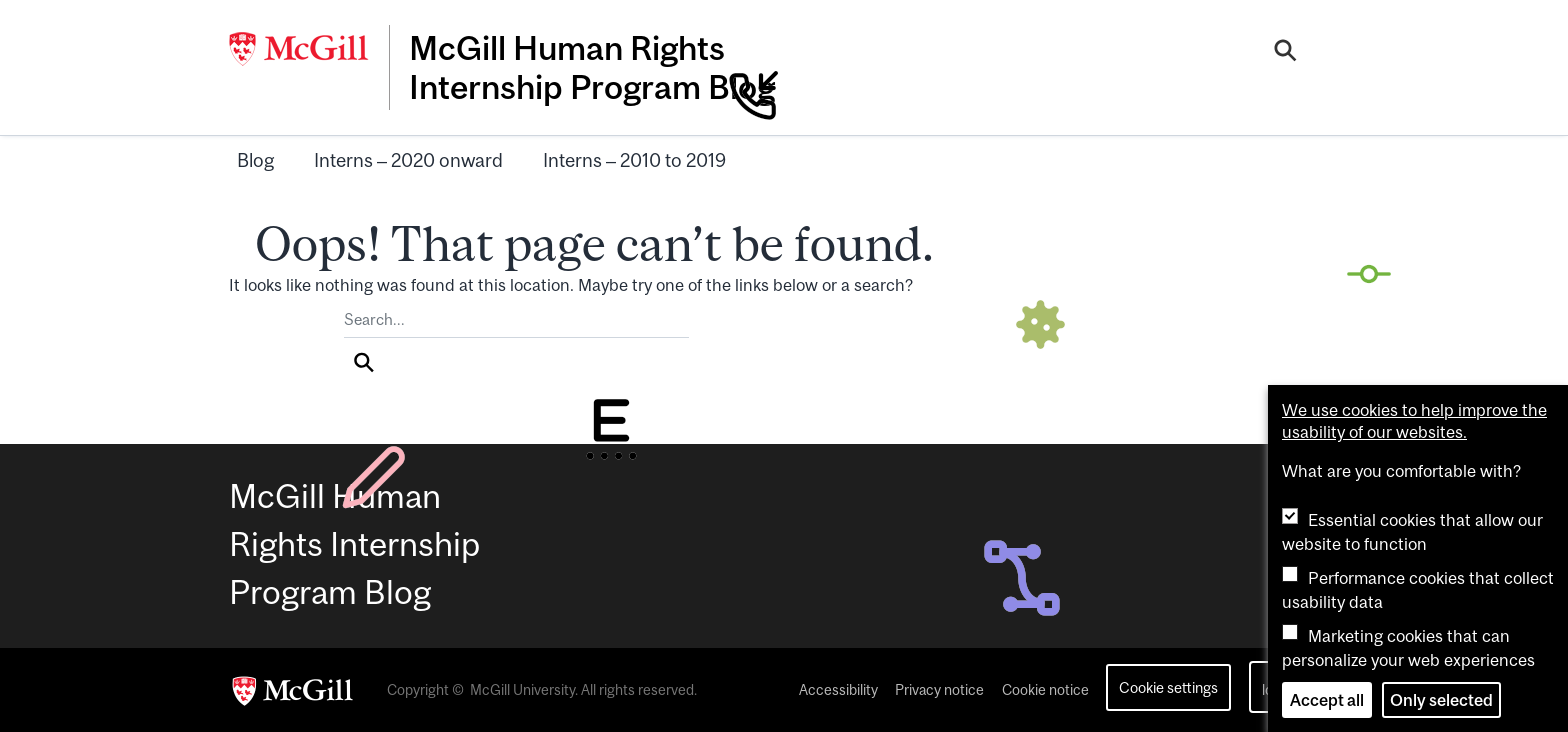  What do you see at coordinates (1369, 274) in the screenshot?
I see `view commit details in version control` at bounding box center [1369, 274].